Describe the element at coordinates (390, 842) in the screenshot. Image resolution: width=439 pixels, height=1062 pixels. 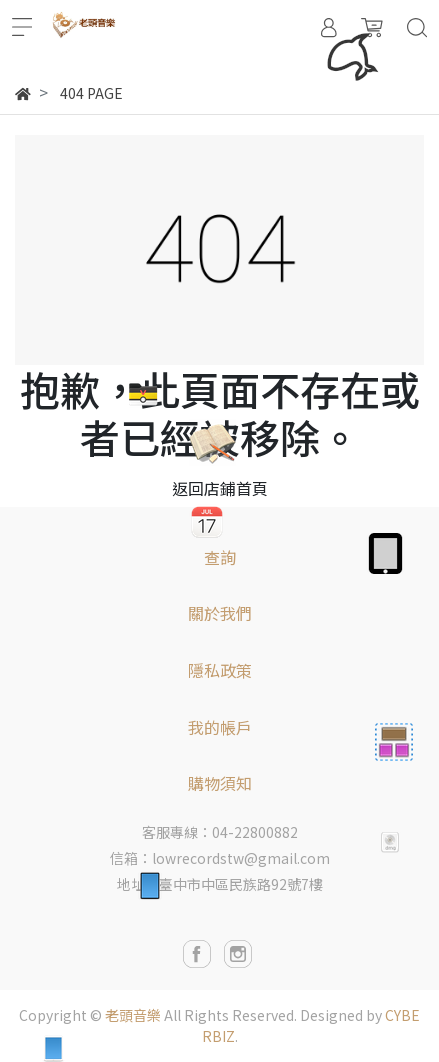
I see `apple disk image file (.dmg)` at that location.